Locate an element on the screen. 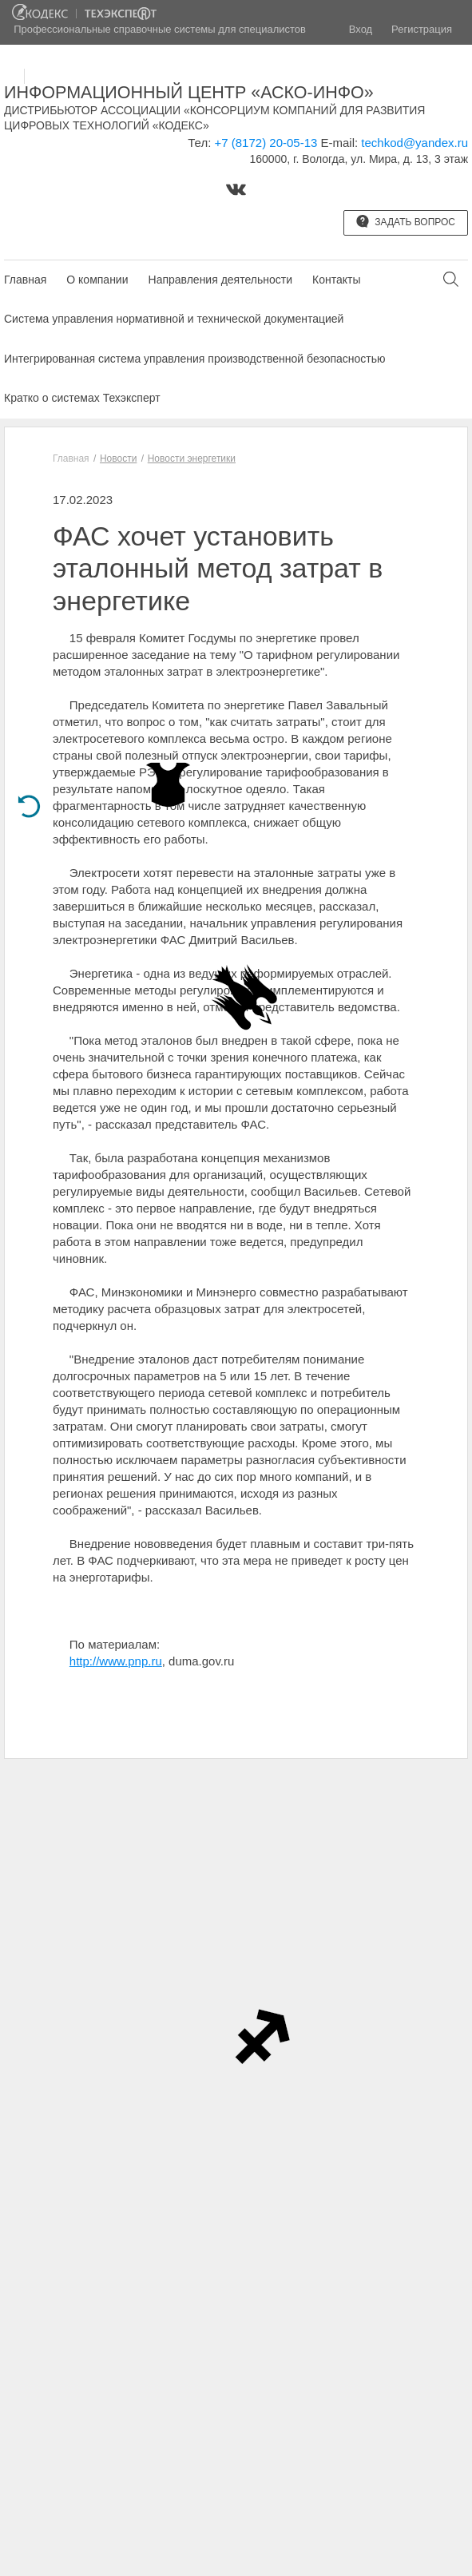 The image size is (472, 2576). equip body armor or protective vest is located at coordinates (168, 784).